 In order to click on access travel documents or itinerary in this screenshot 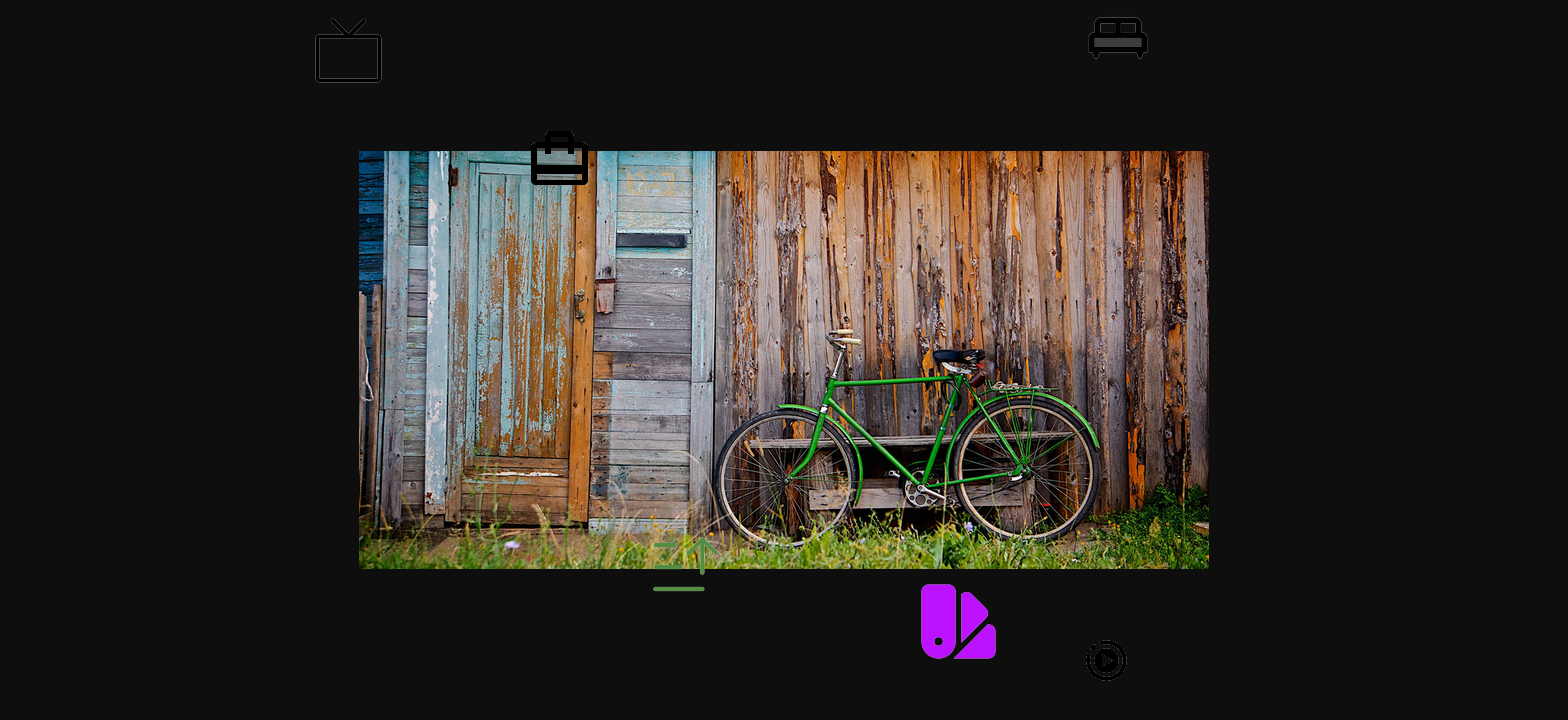, I will do `click(559, 159)`.